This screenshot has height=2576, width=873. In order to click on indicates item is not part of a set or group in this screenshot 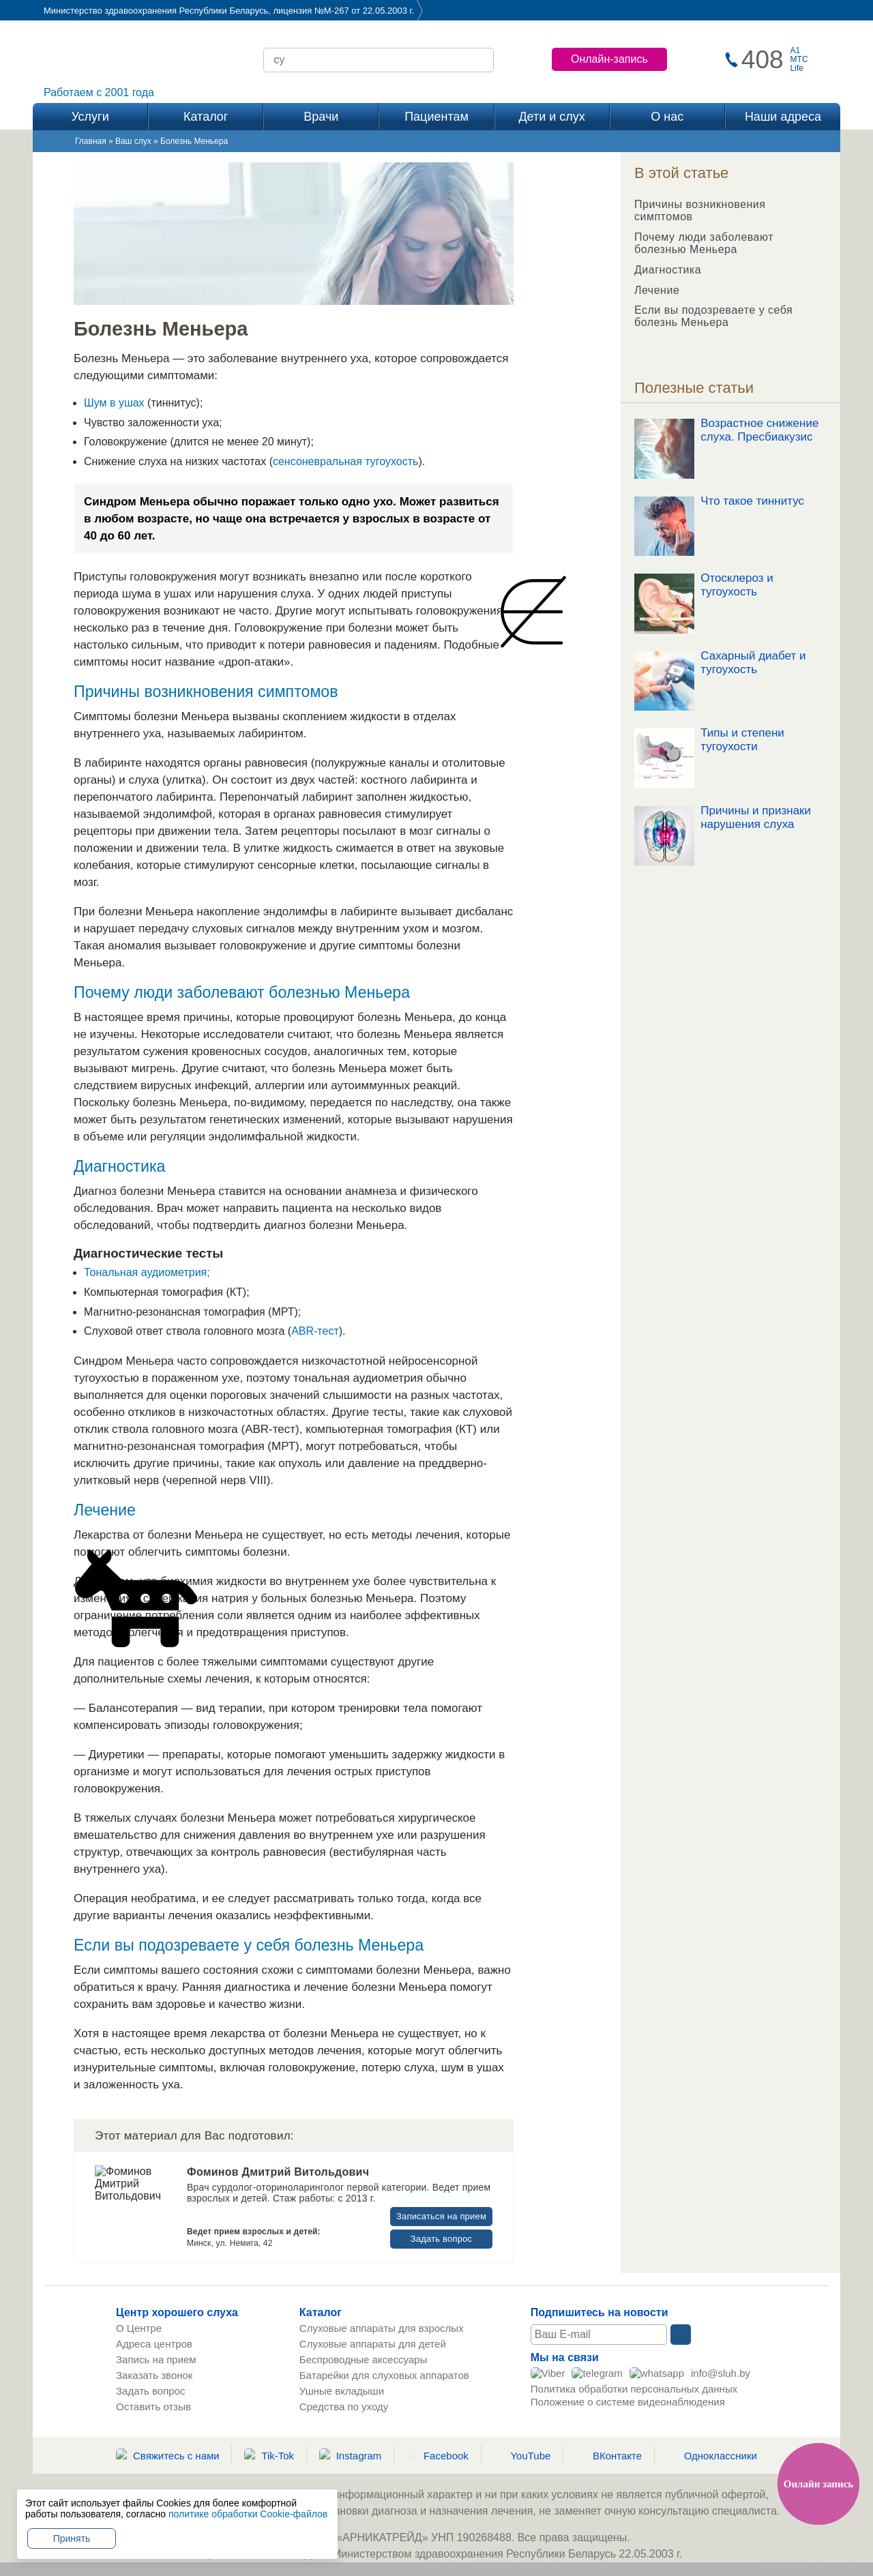, I will do `click(533, 612)`.